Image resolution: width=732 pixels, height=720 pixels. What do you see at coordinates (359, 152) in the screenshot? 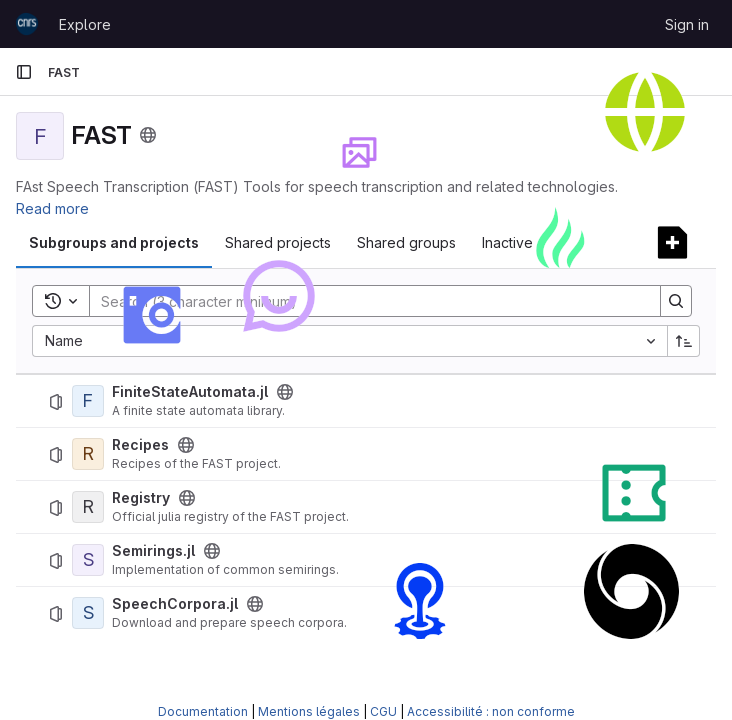
I see `view multiple images or photo gallery` at bounding box center [359, 152].